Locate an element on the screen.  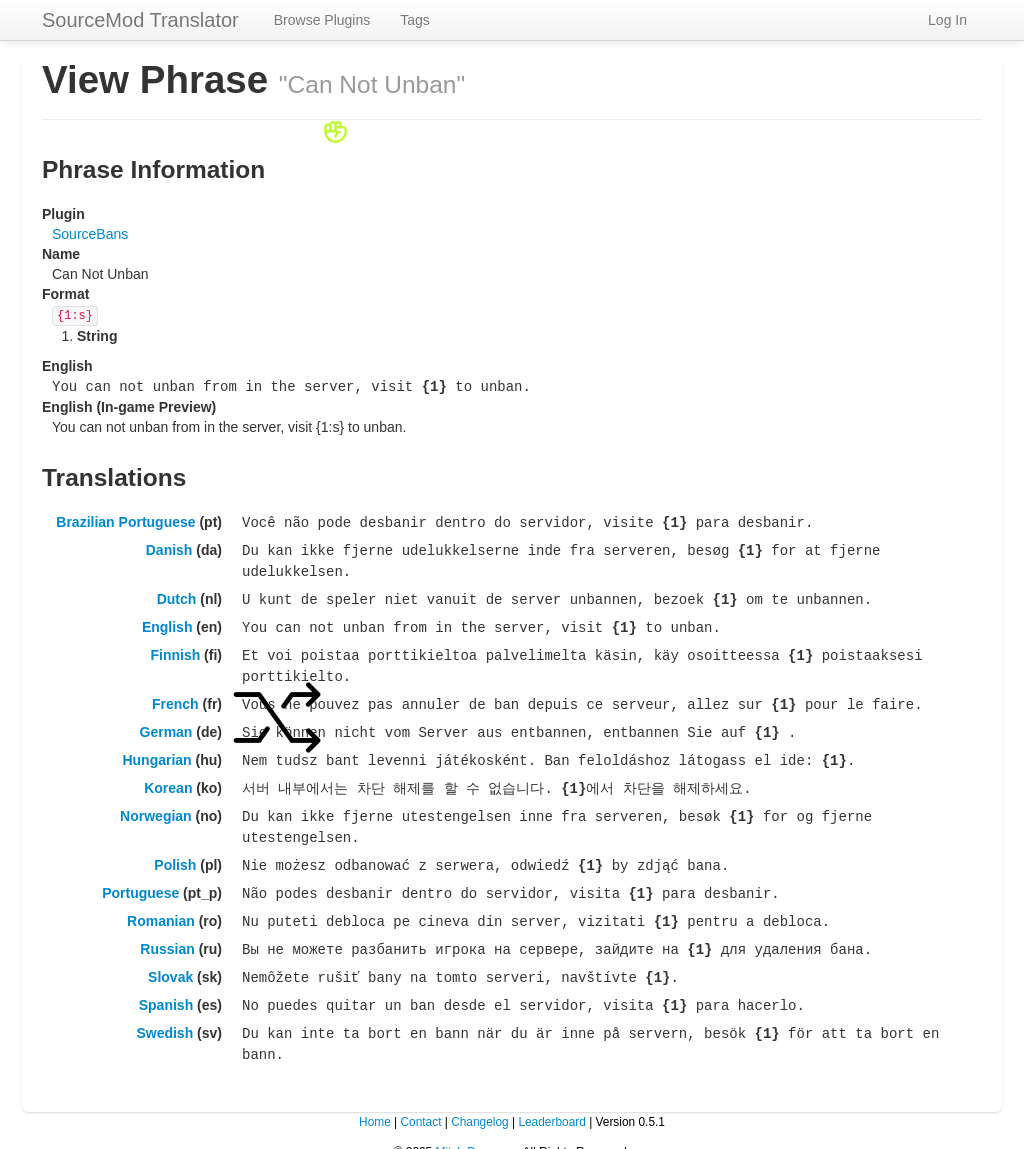
shuffle playlist or queue order is located at coordinates (275, 717).